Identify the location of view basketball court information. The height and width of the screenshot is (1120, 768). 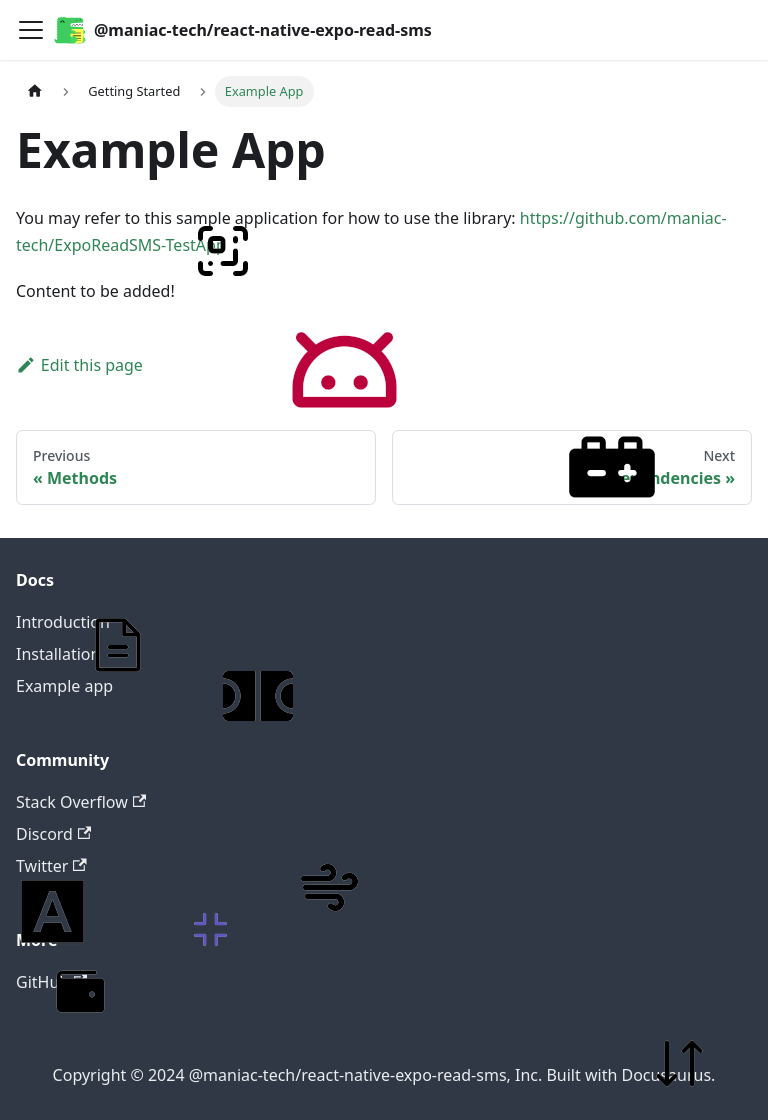
(258, 696).